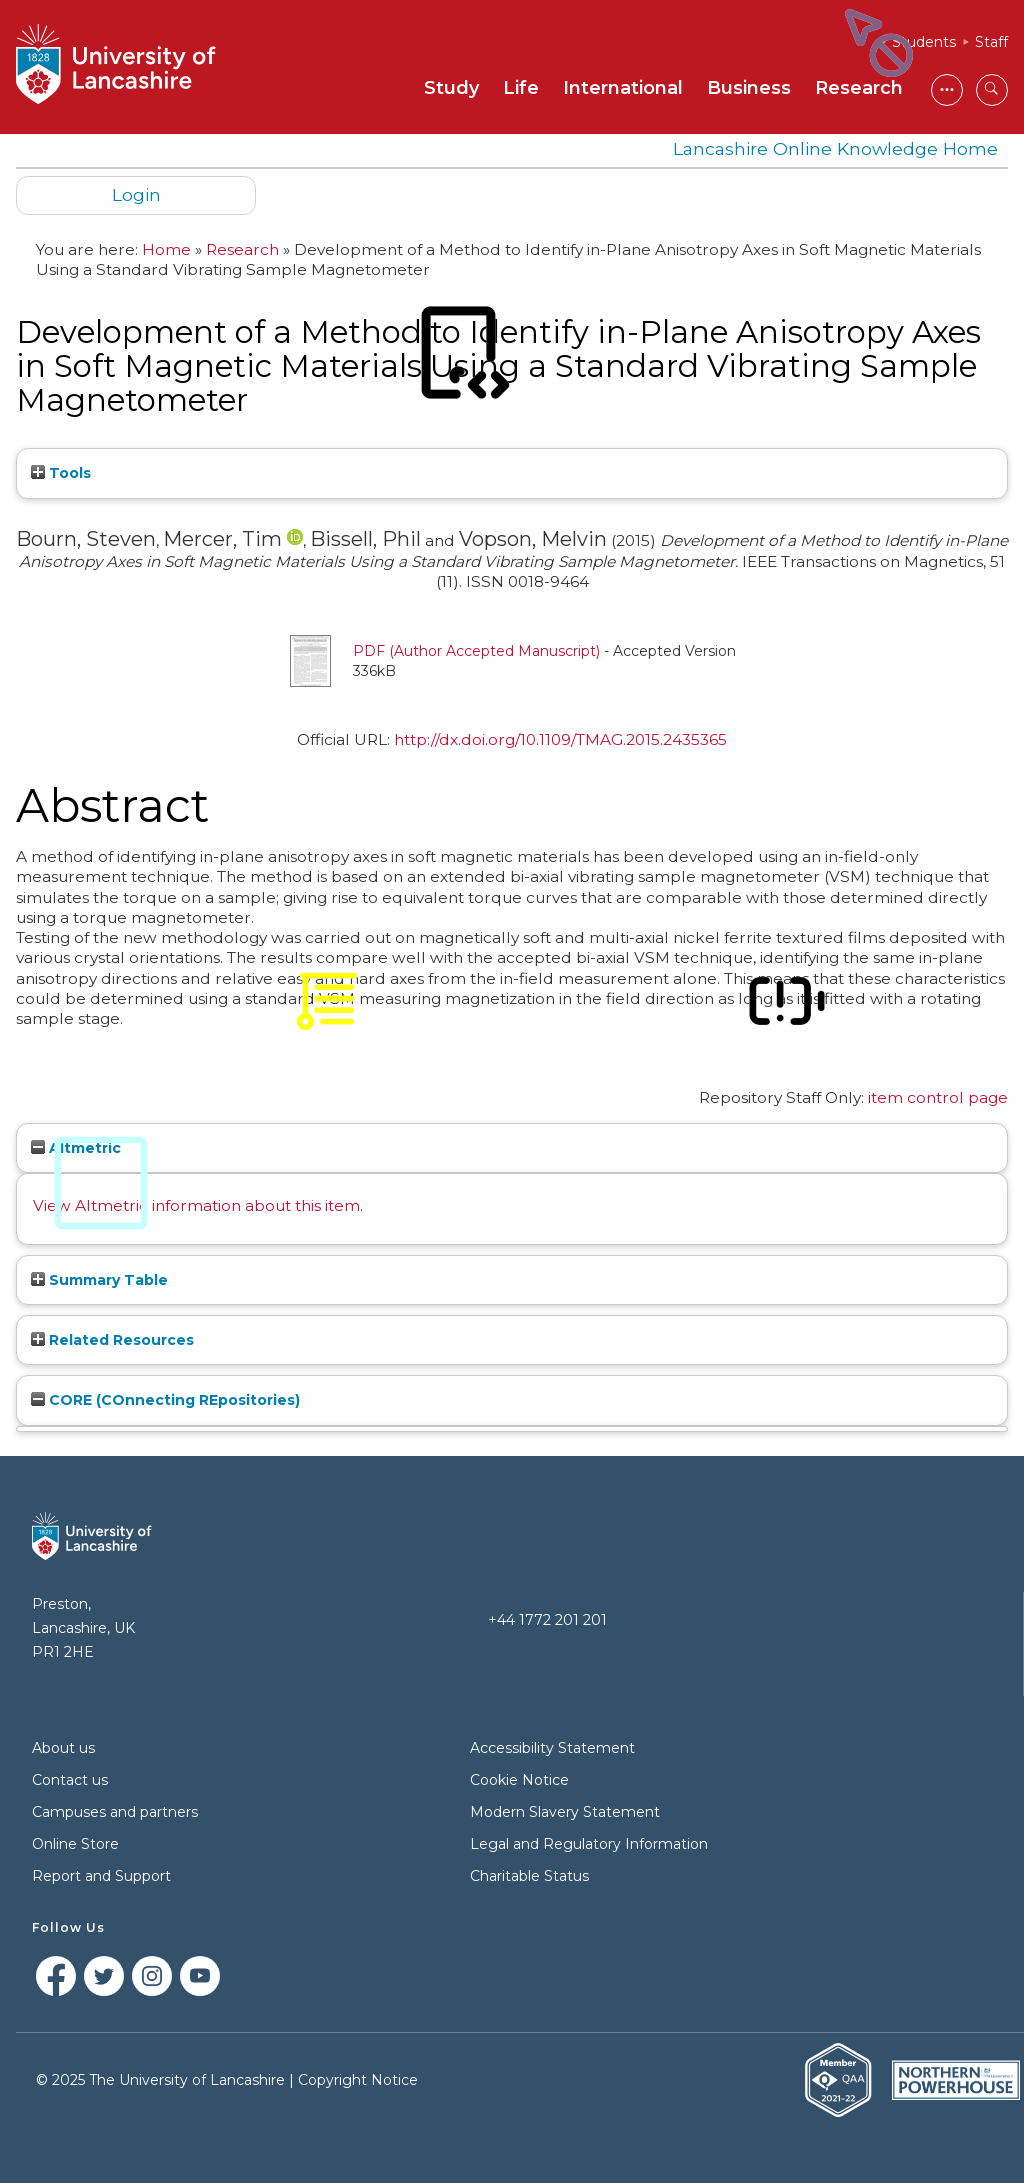 This screenshot has height=2183, width=1024. I want to click on stop media playback, so click(101, 1183).